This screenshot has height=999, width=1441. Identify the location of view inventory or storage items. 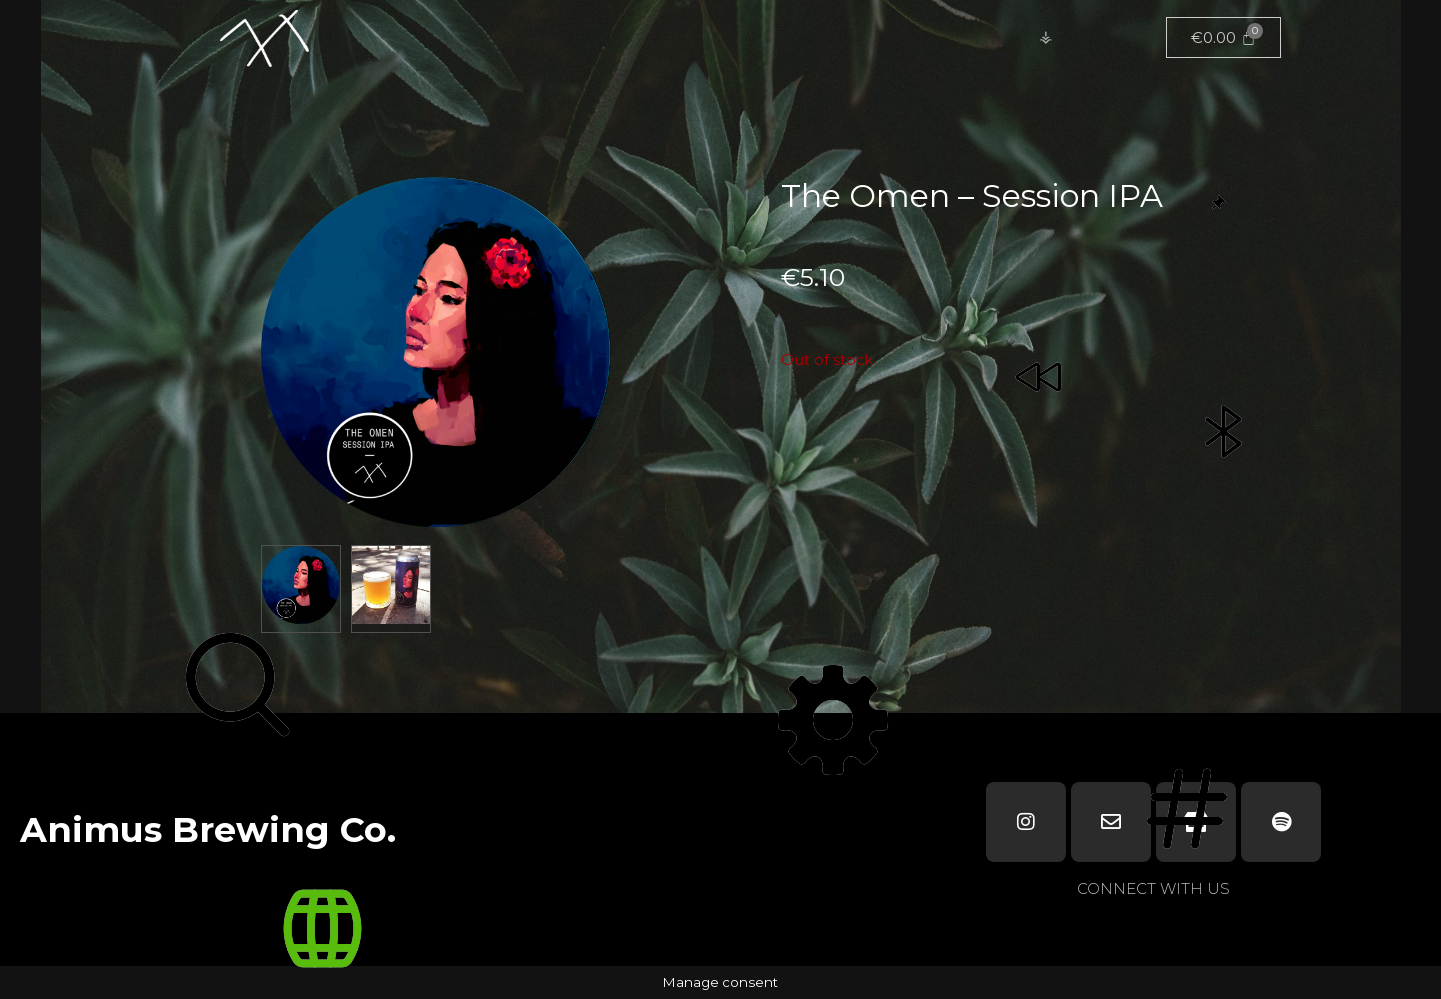
(322, 928).